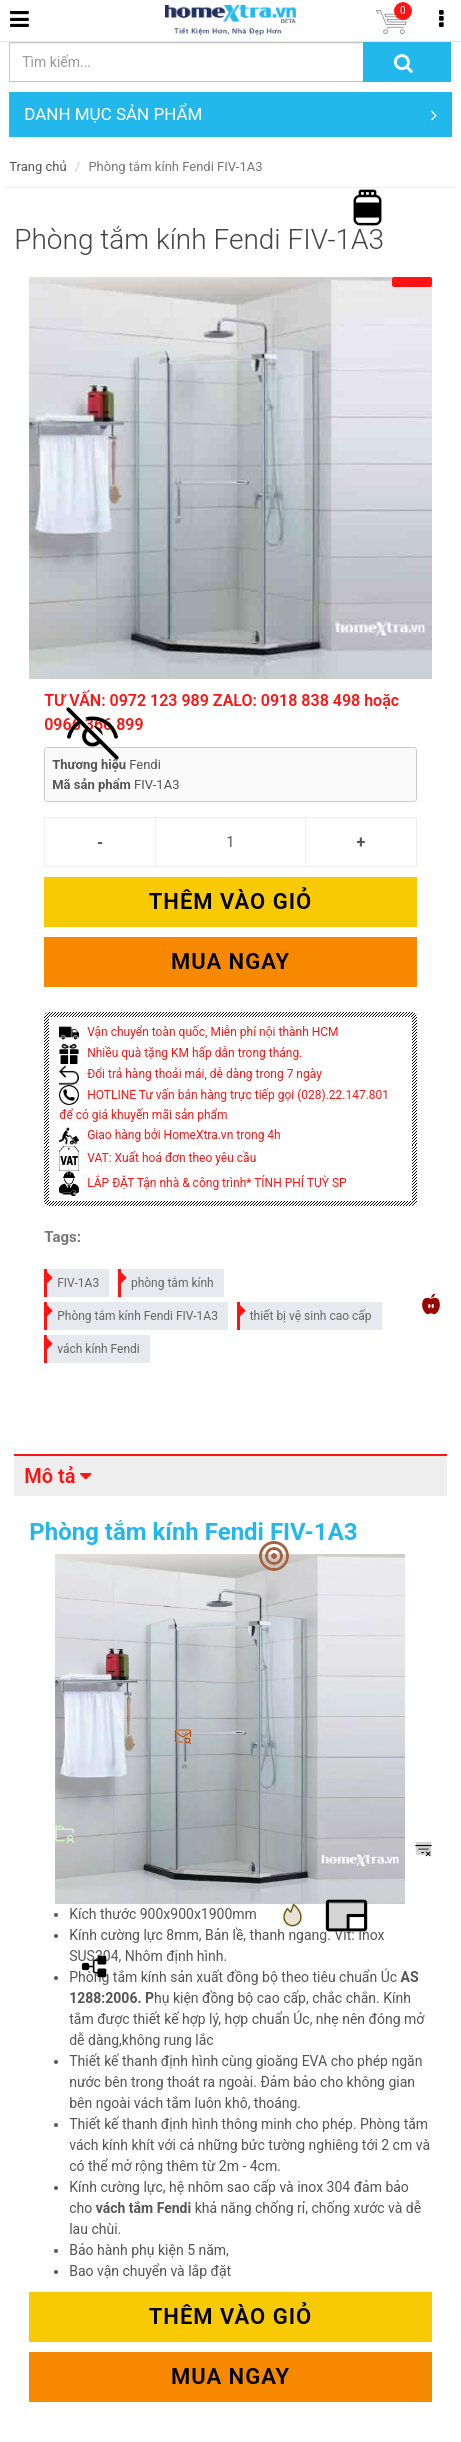  What do you see at coordinates (274, 1556) in the screenshot?
I see `set a goal or target` at bounding box center [274, 1556].